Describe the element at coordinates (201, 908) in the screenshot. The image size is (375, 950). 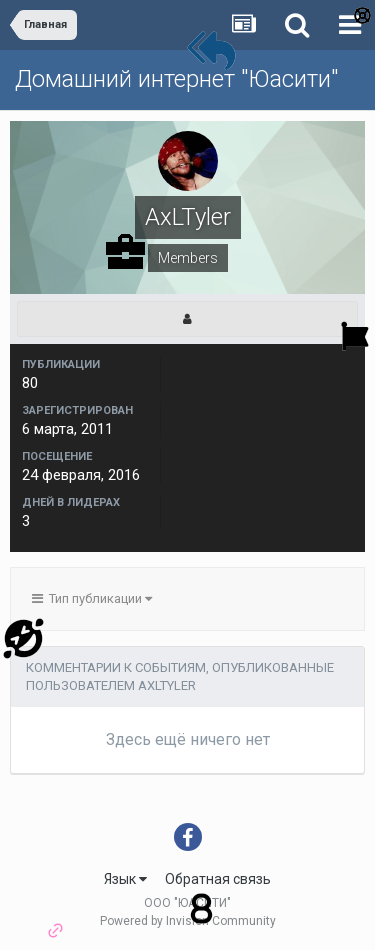
I see `displays the number 8 in a list or ranking` at that location.